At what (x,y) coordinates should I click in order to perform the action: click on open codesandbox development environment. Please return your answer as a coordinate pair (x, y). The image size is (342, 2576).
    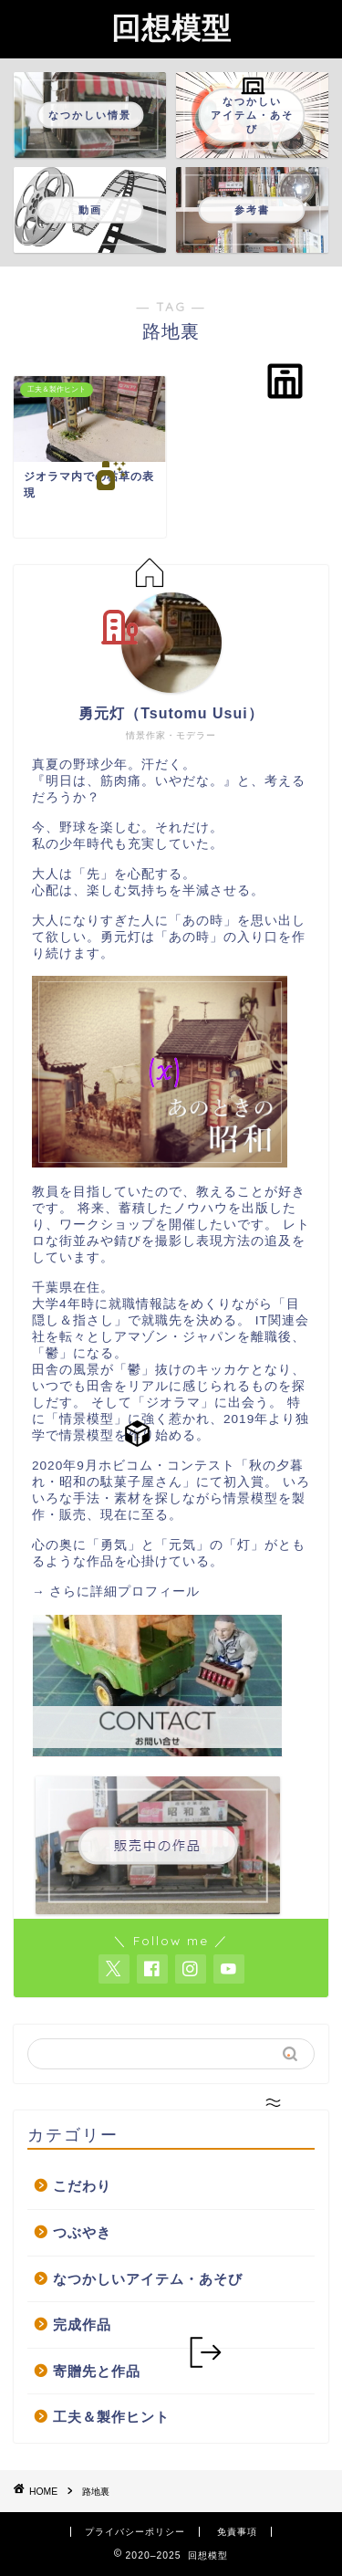
    Looking at the image, I should click on (137, 1433).